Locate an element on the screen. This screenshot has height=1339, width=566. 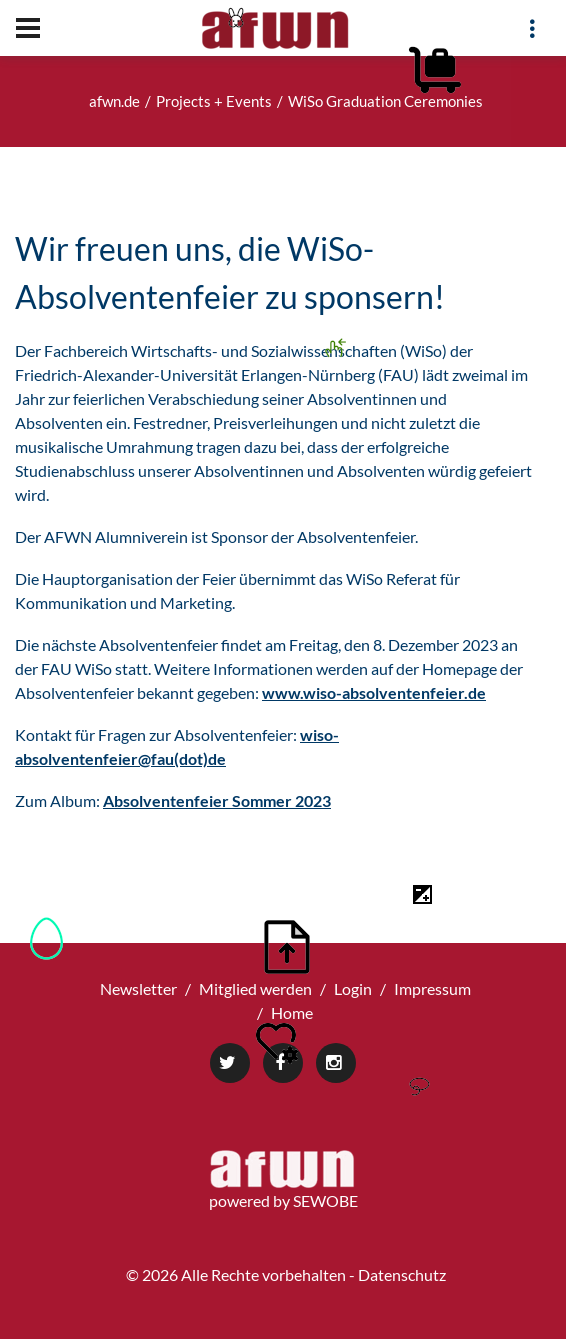
swipe left to navigate or dismiss is located at coordinates (334, 348).